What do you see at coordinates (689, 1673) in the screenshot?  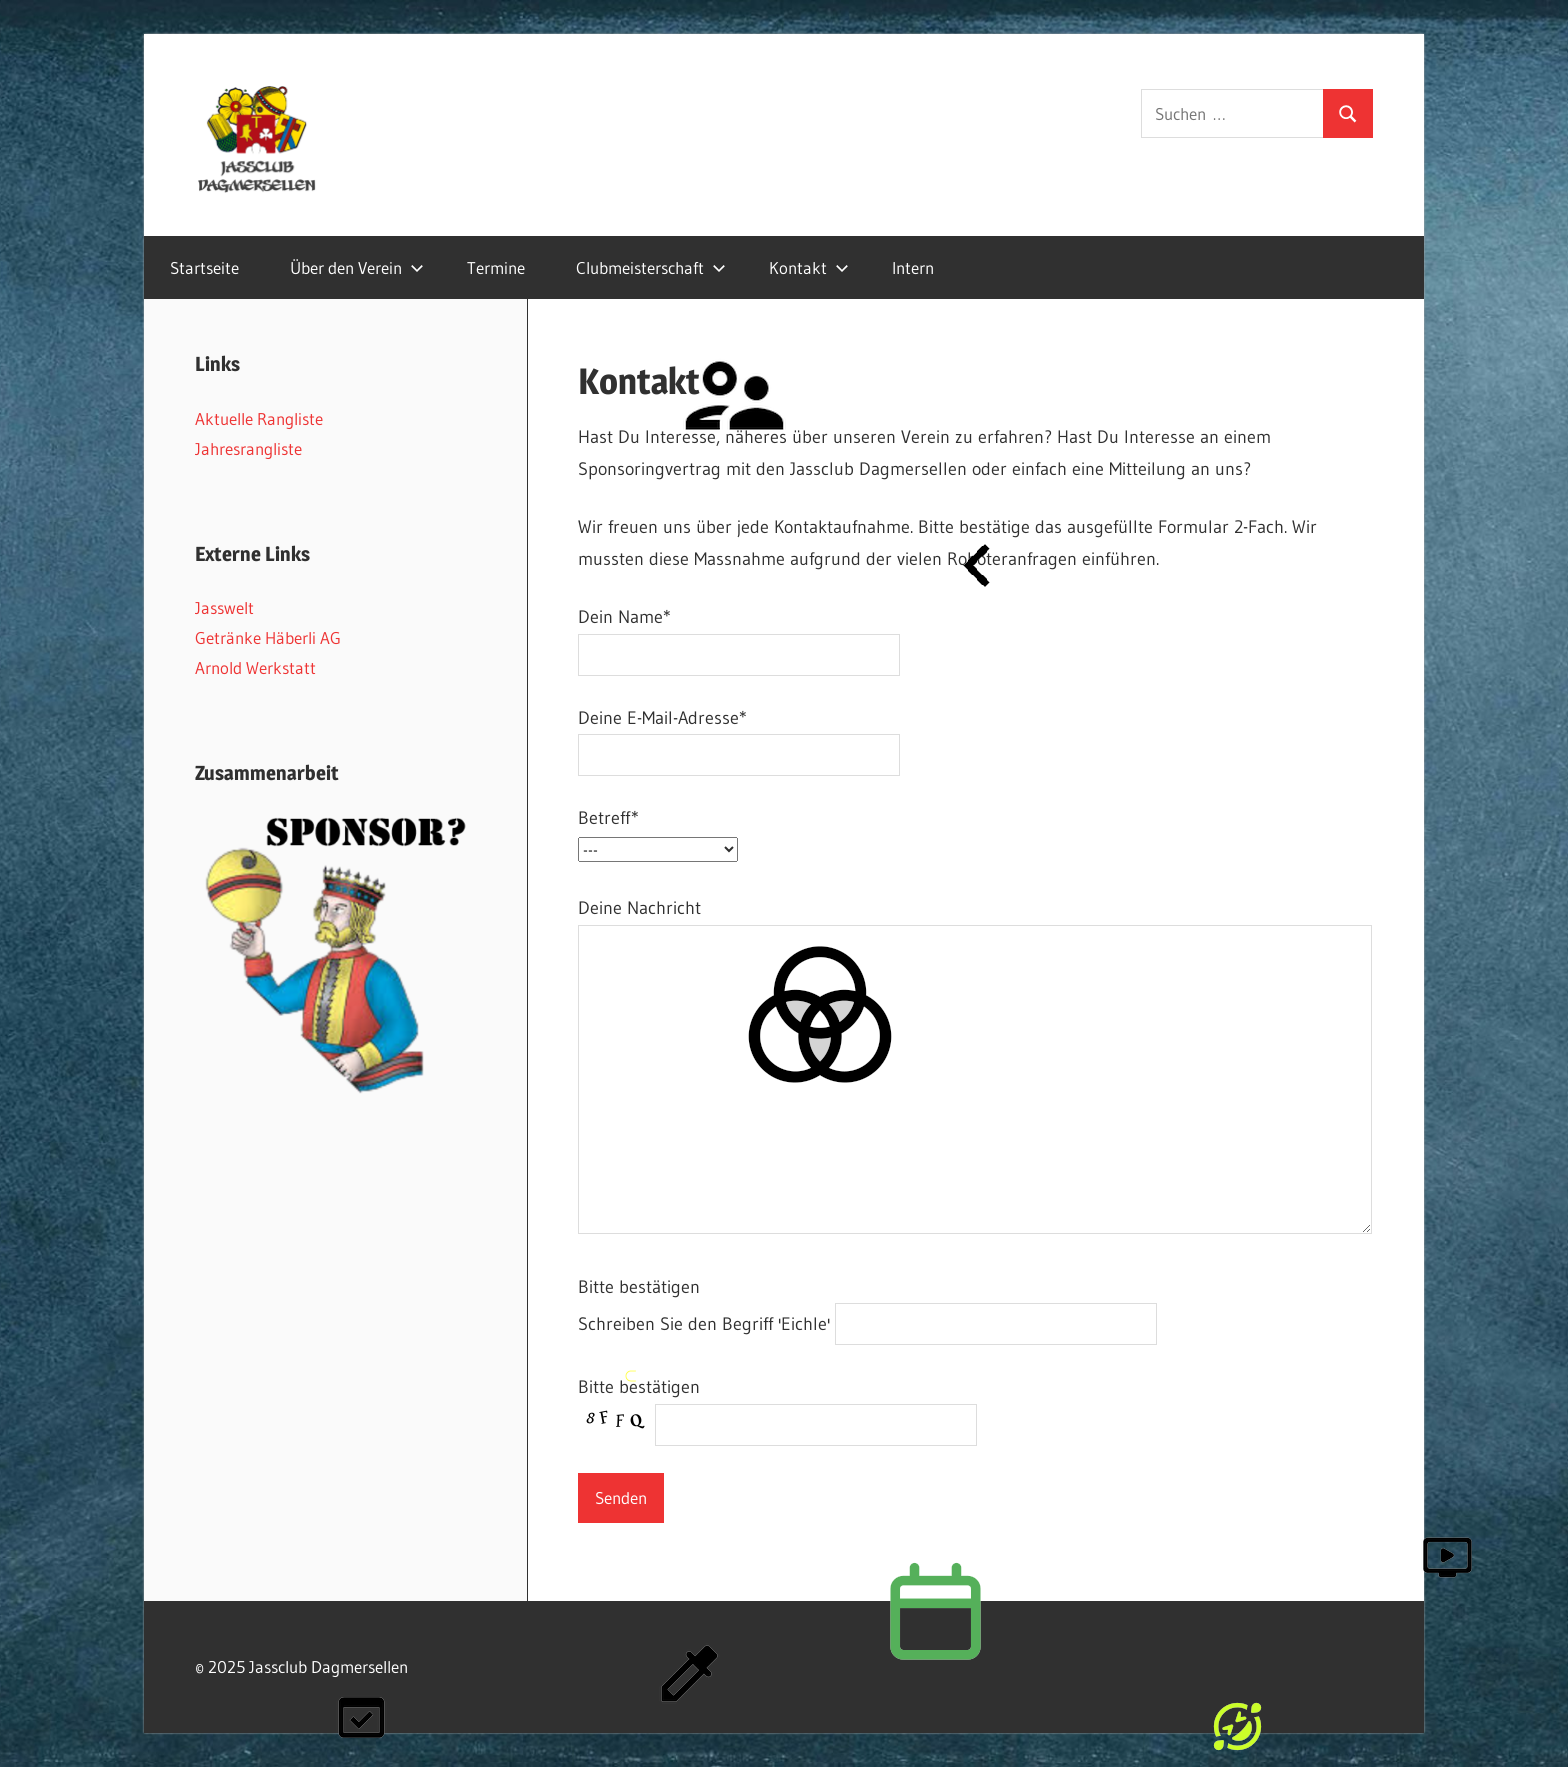 I see `pick a color from the canvas` at bounding box center [689, 1673].